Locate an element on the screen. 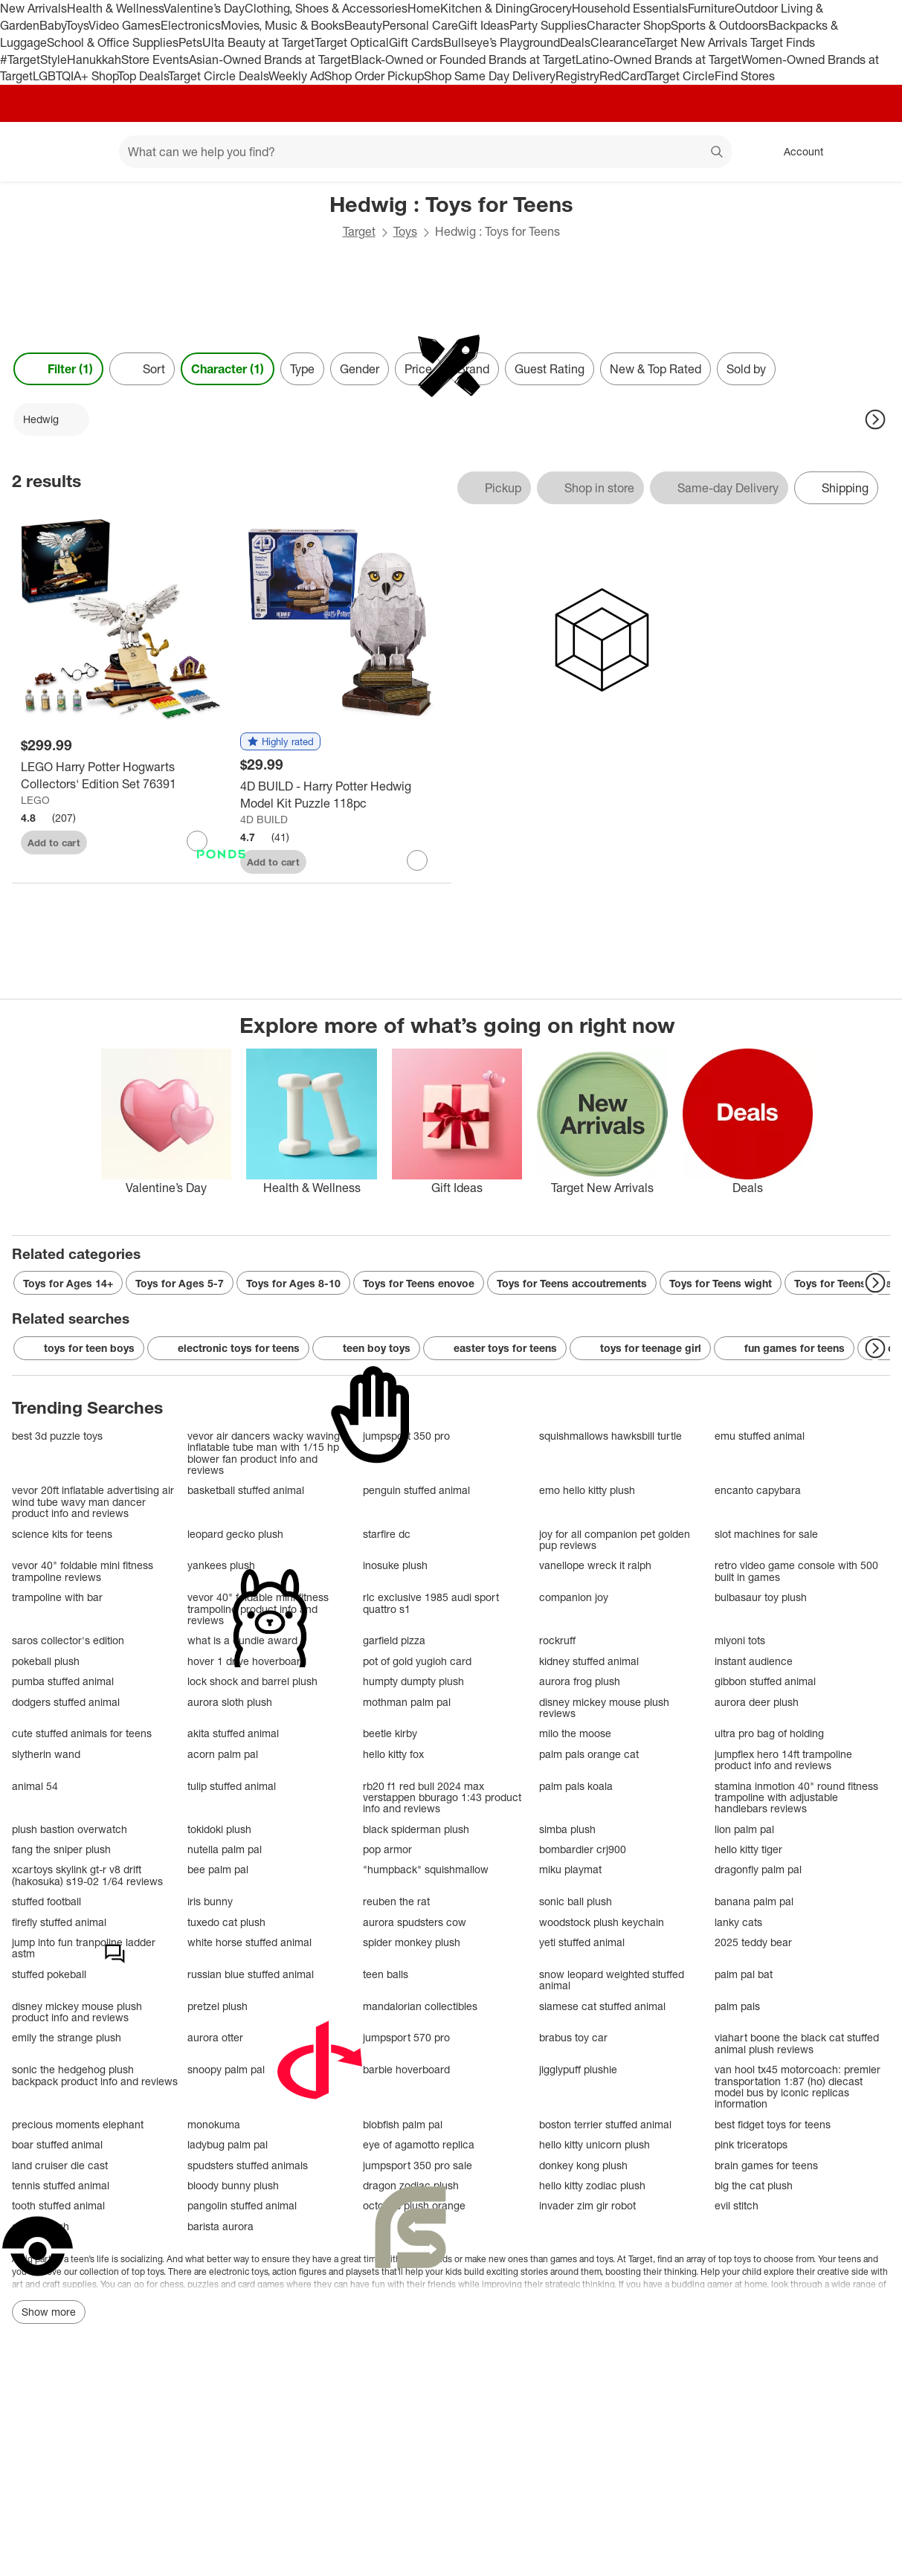  open chat or messaging feature is located at coordinates (115, 1954).